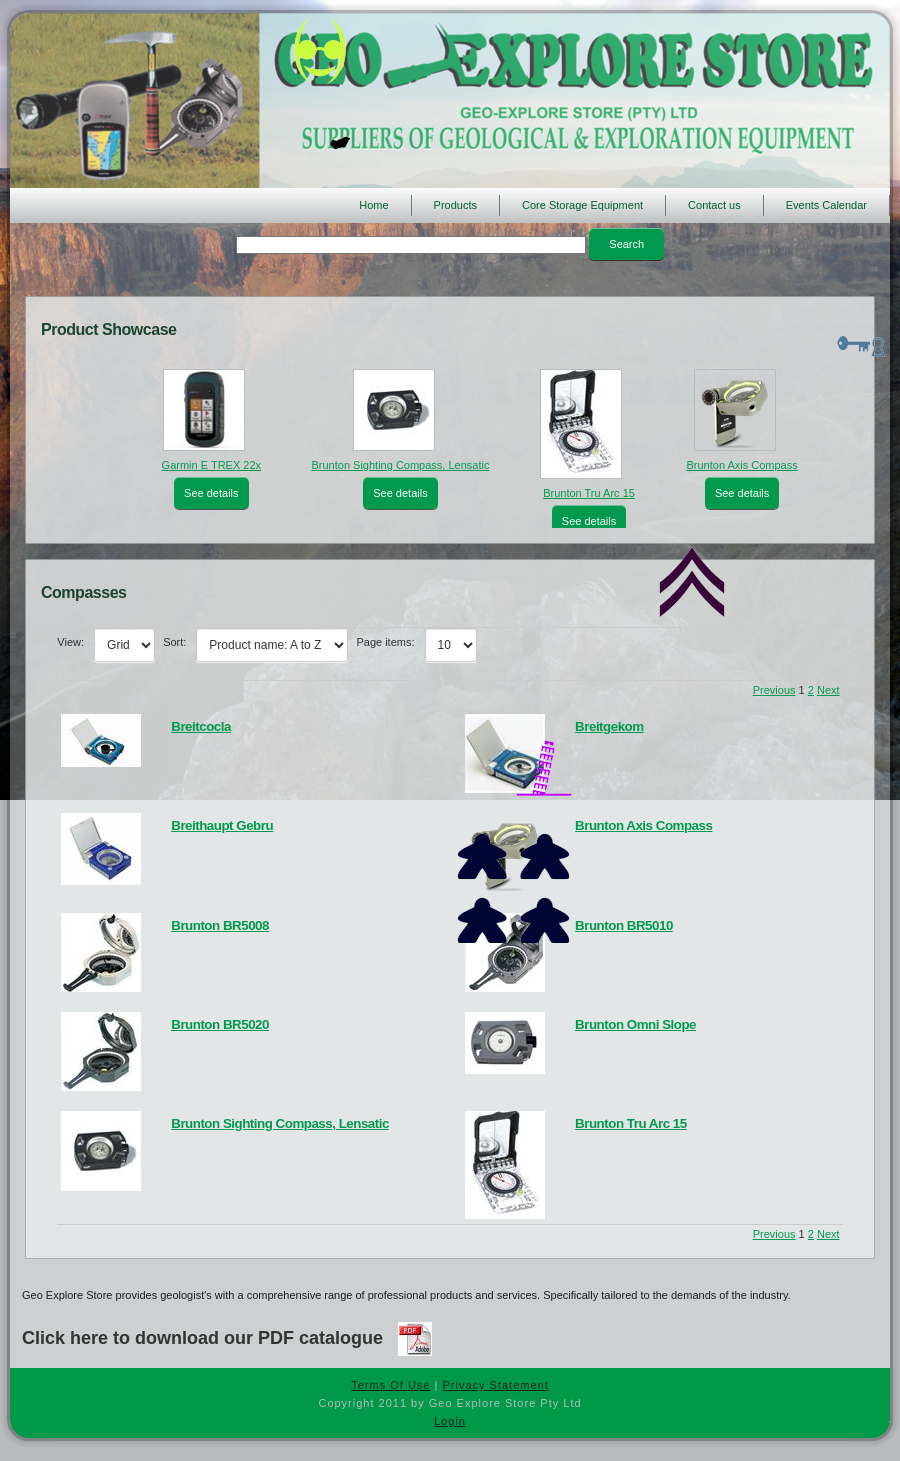  Describe the element at coordinates (321, 50) in the screenshot. I see `select the mad scientist character class` at that location.